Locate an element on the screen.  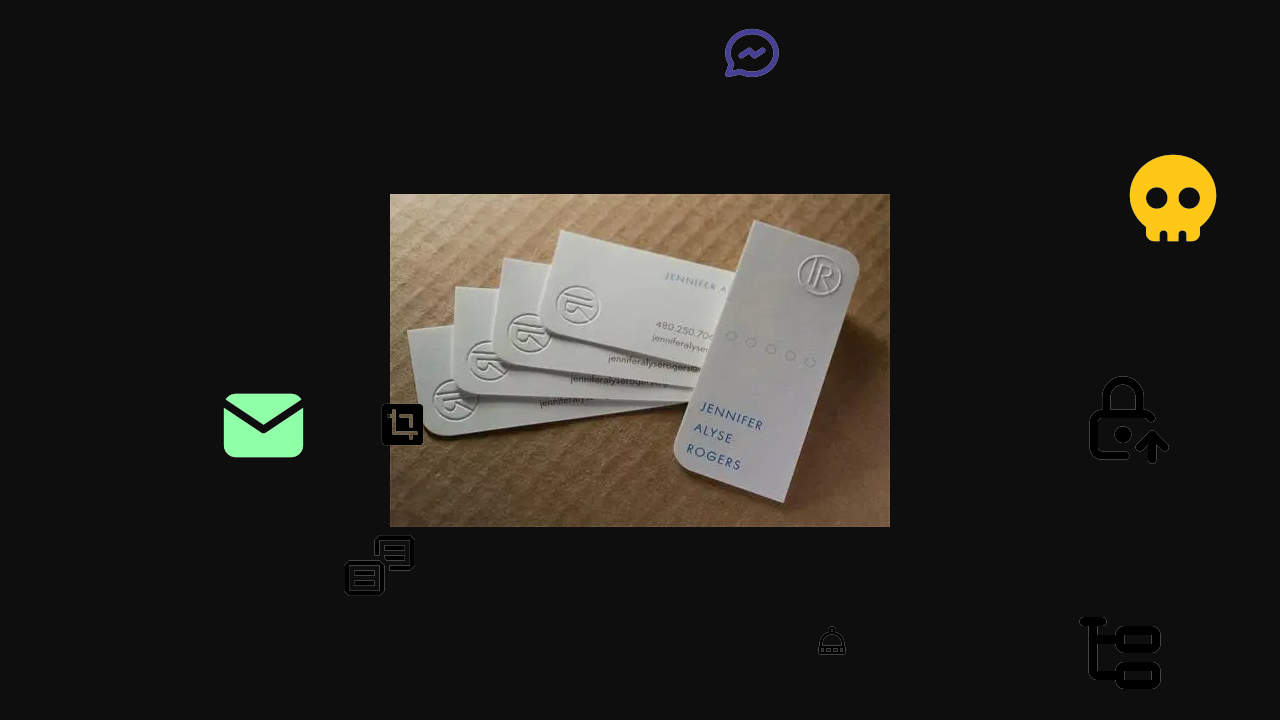
select winter or cold weather category is located at coordinates (832, 642).